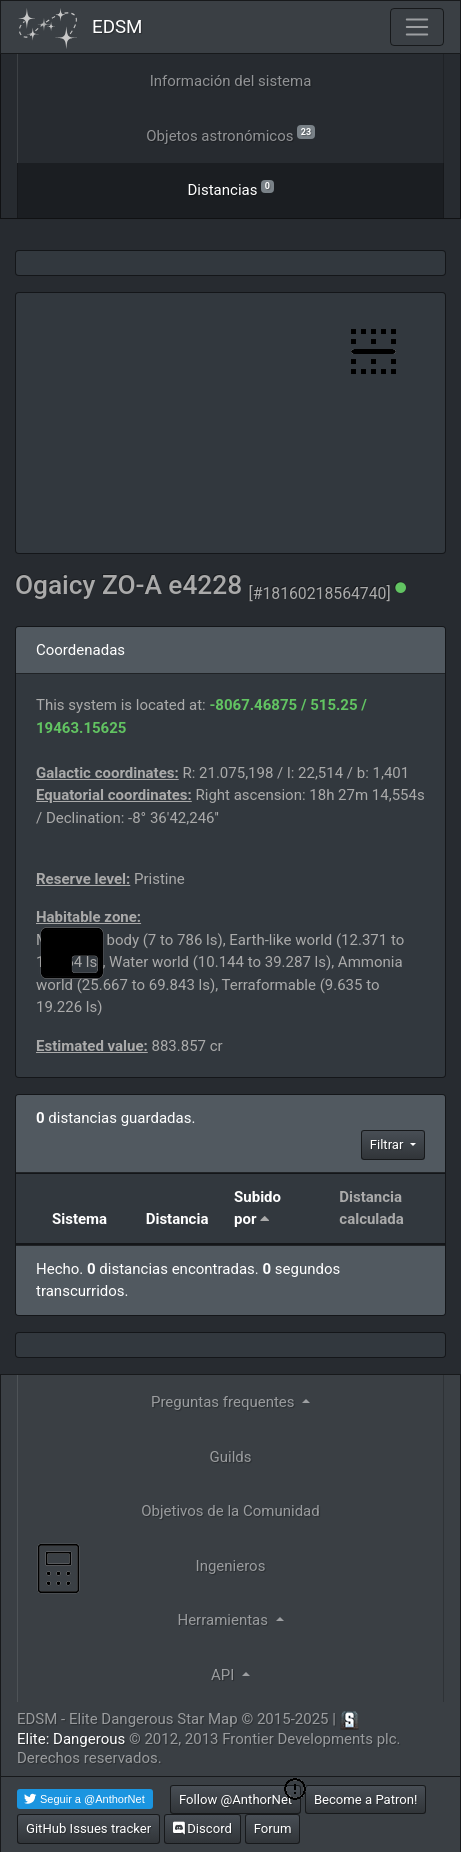  What do you see at coordinates (58, 1568) in the screenshot?
I see `open the calculator app` at bounding box center [58, 1568].